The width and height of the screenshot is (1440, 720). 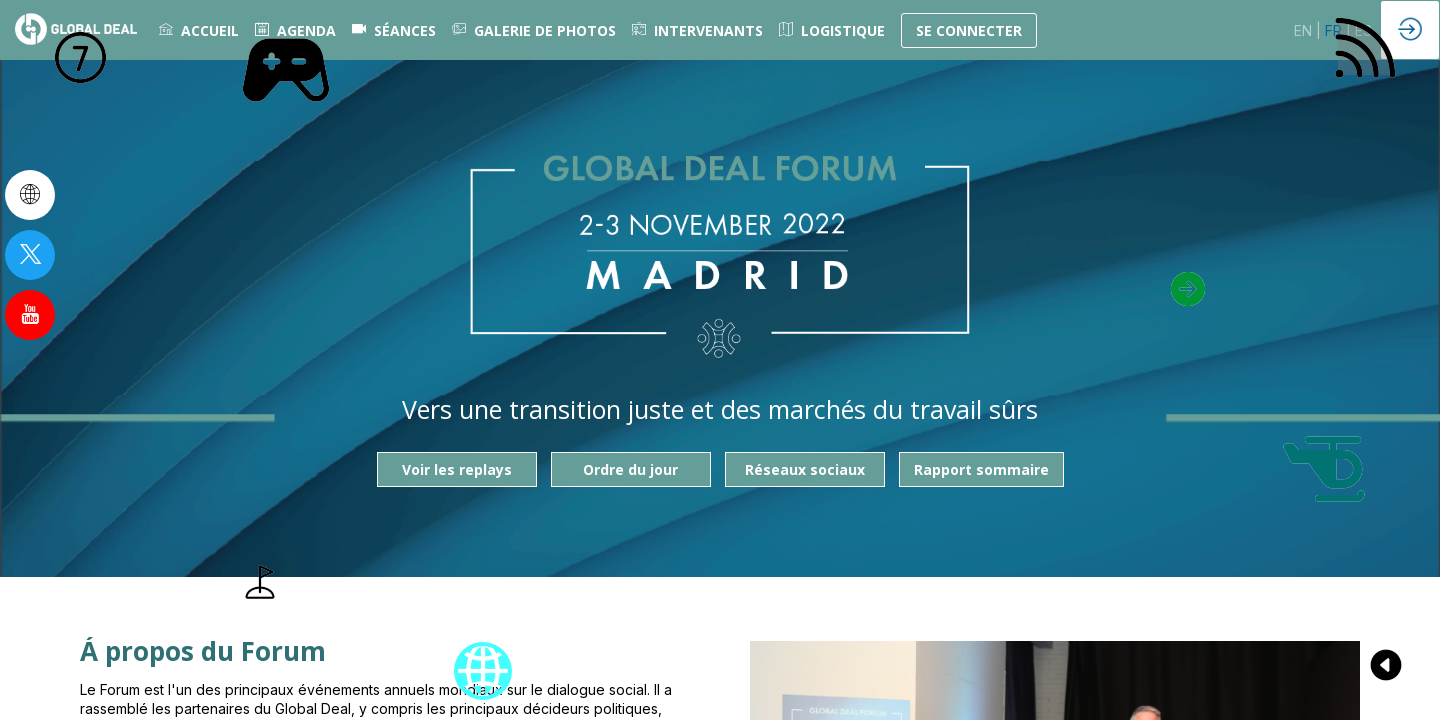 What do you see at coordinates (260, 582) in the screenshot?
I see `view golf course locations or tee times` at bounding box center [260, 582].